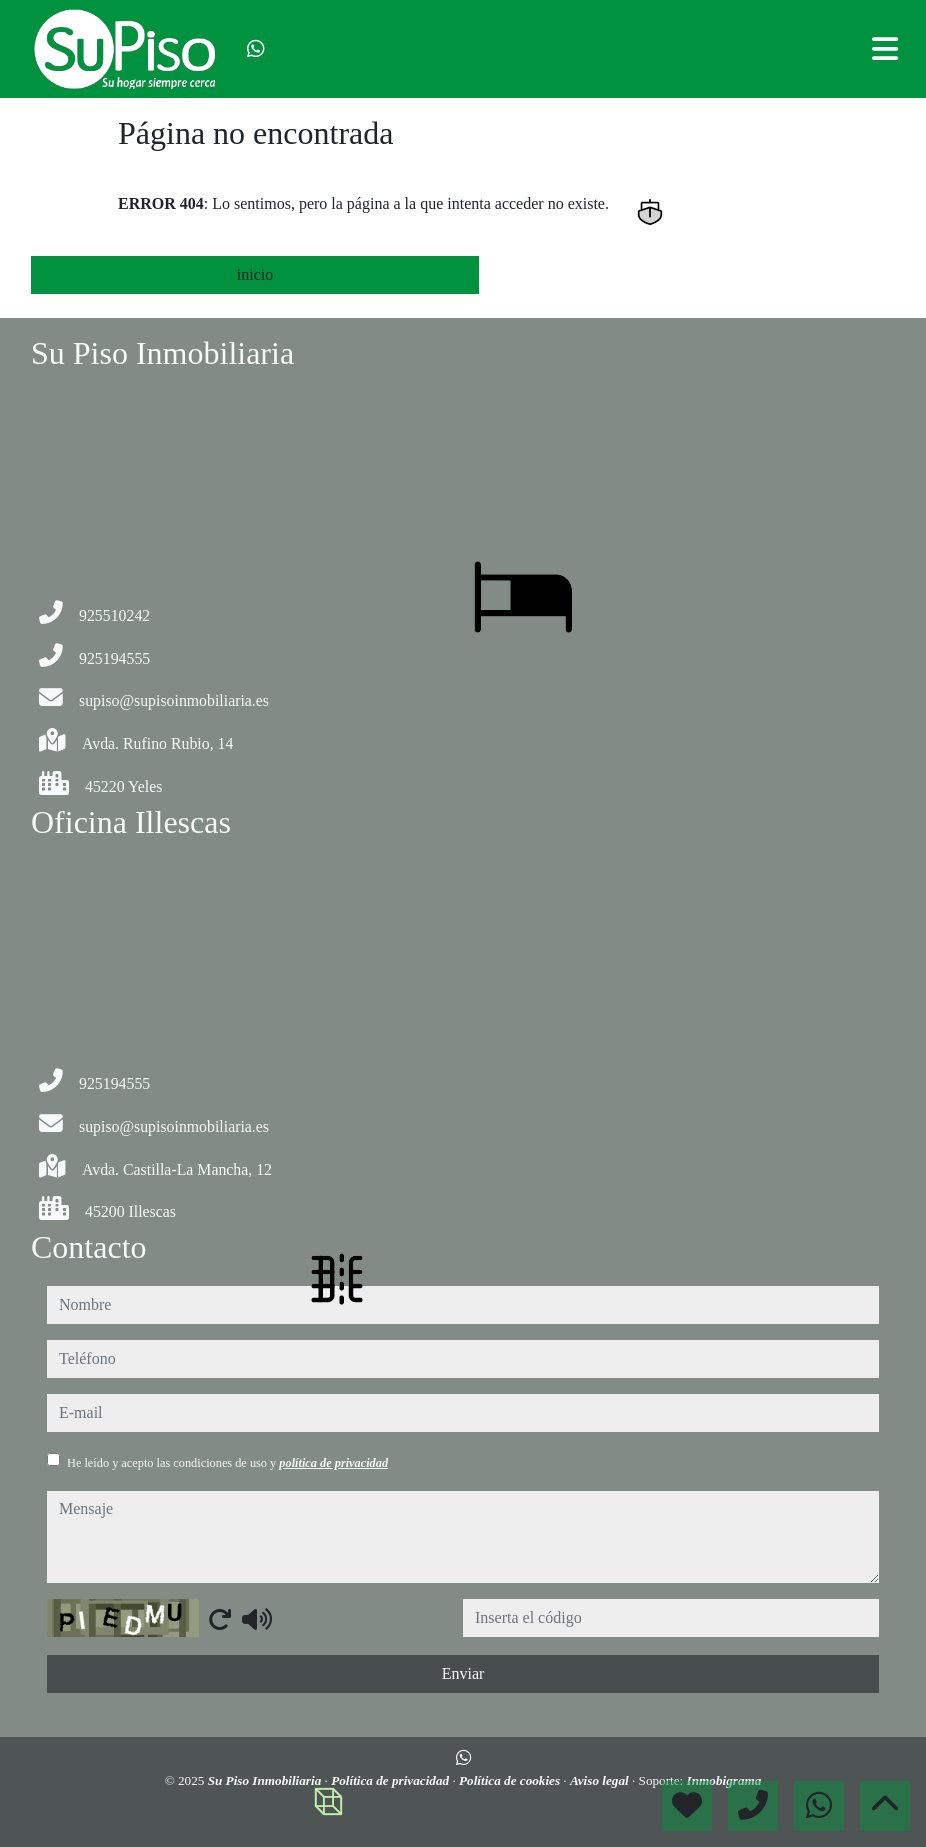 The height and width of the screenshot is (1847, 926). I want to click on access boat or marine transportation options, so click(650, 212).